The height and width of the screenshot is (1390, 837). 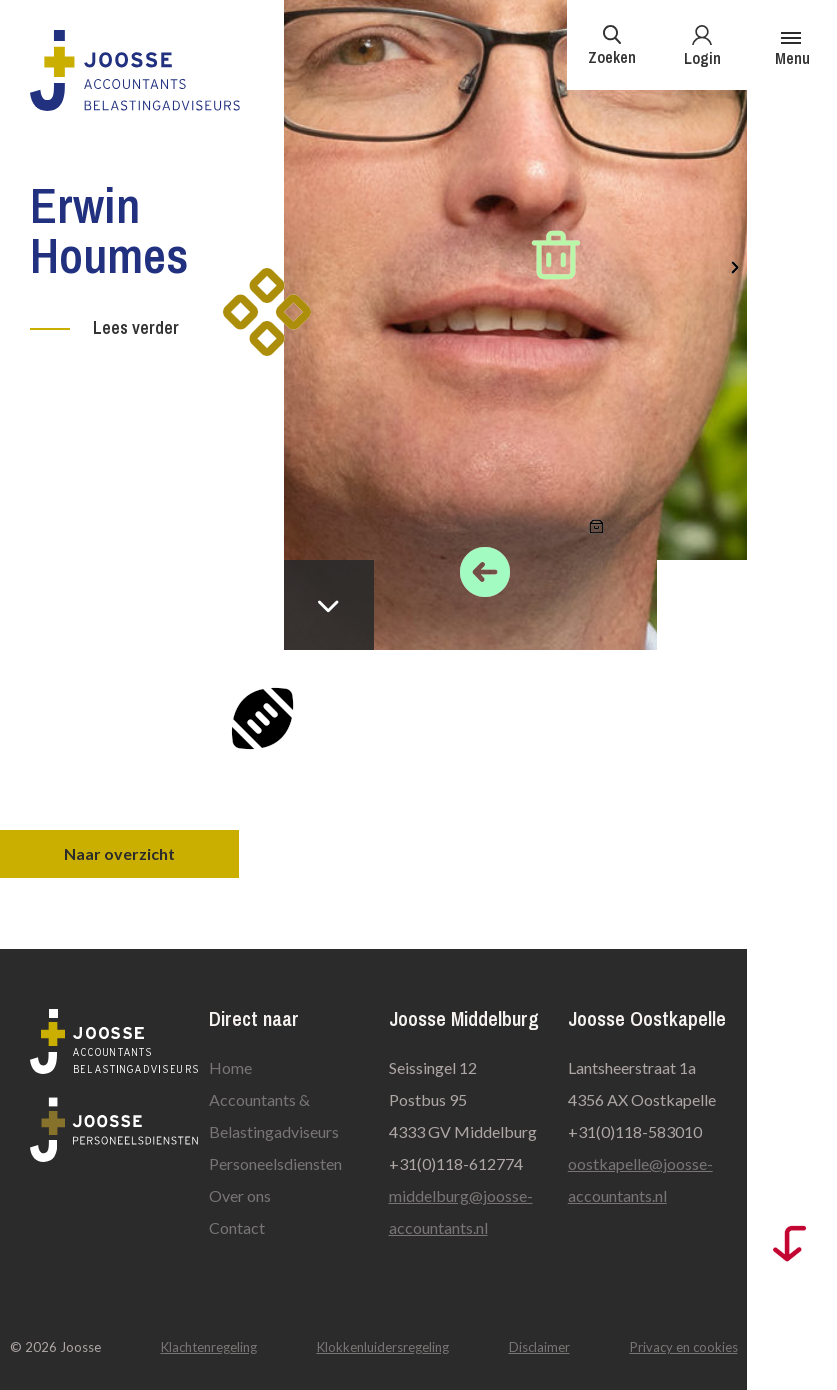 I want to click on view your shopping bag, so click(x=596, y=526).